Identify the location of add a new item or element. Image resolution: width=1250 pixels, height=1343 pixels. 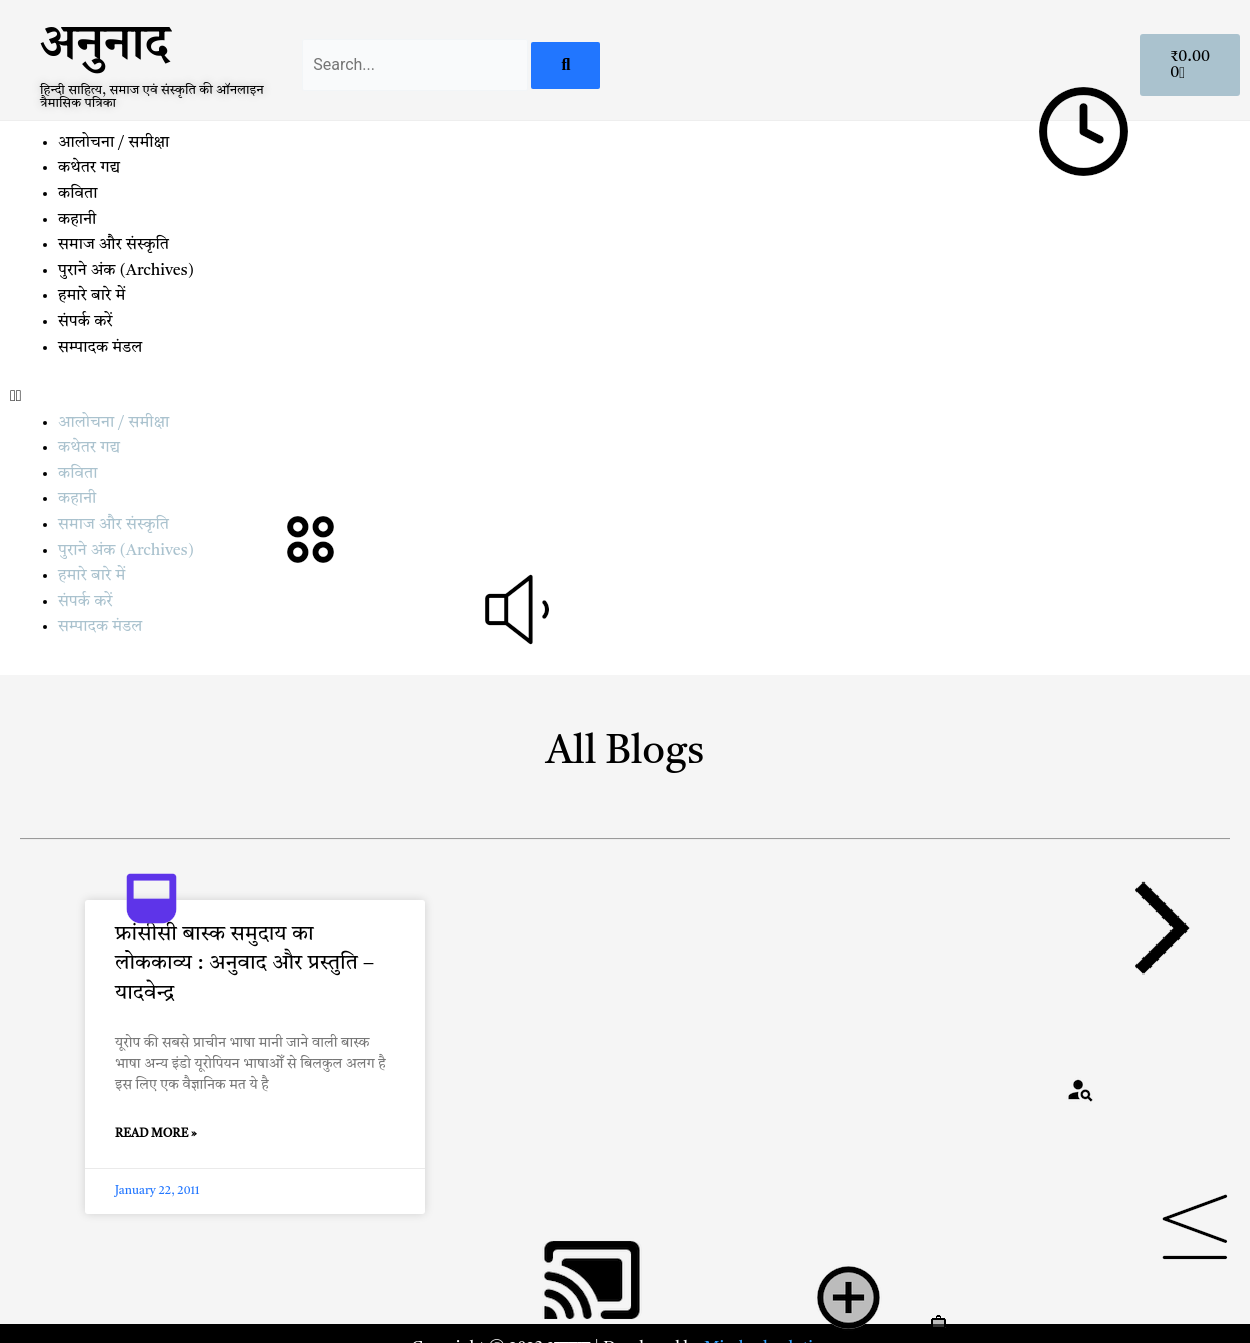
(848, 1297).